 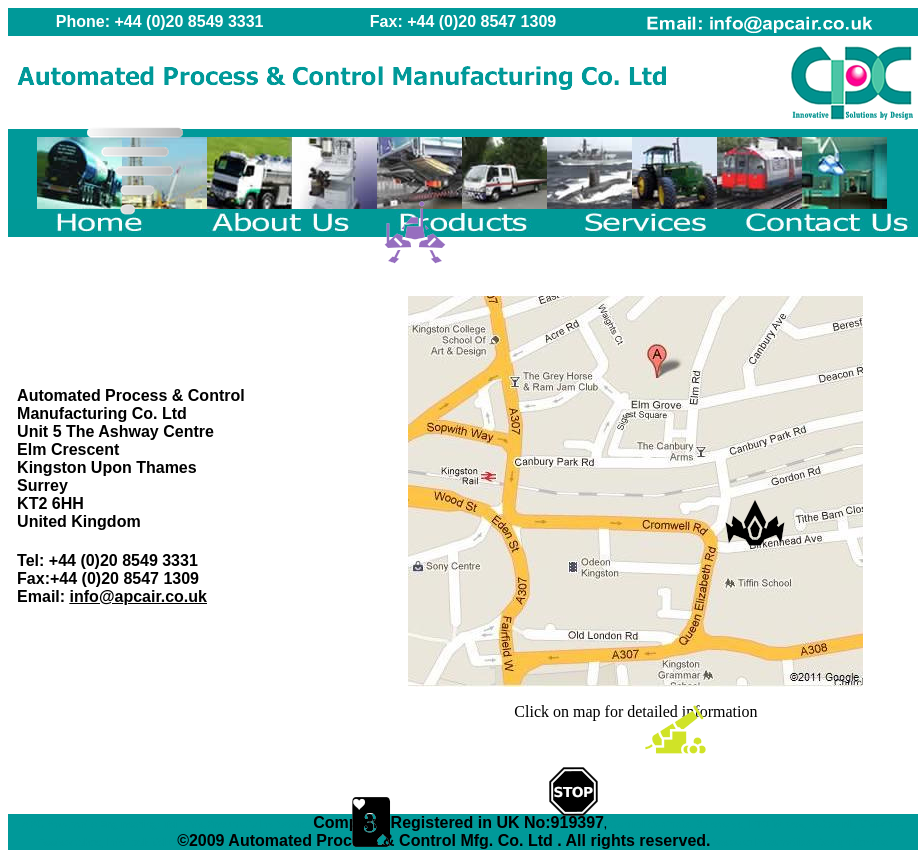 What do you see at coordinates (135, 171) in the screenshot?
I see `indicates tornado or severe storm warning` at bounding box center [135, 171].